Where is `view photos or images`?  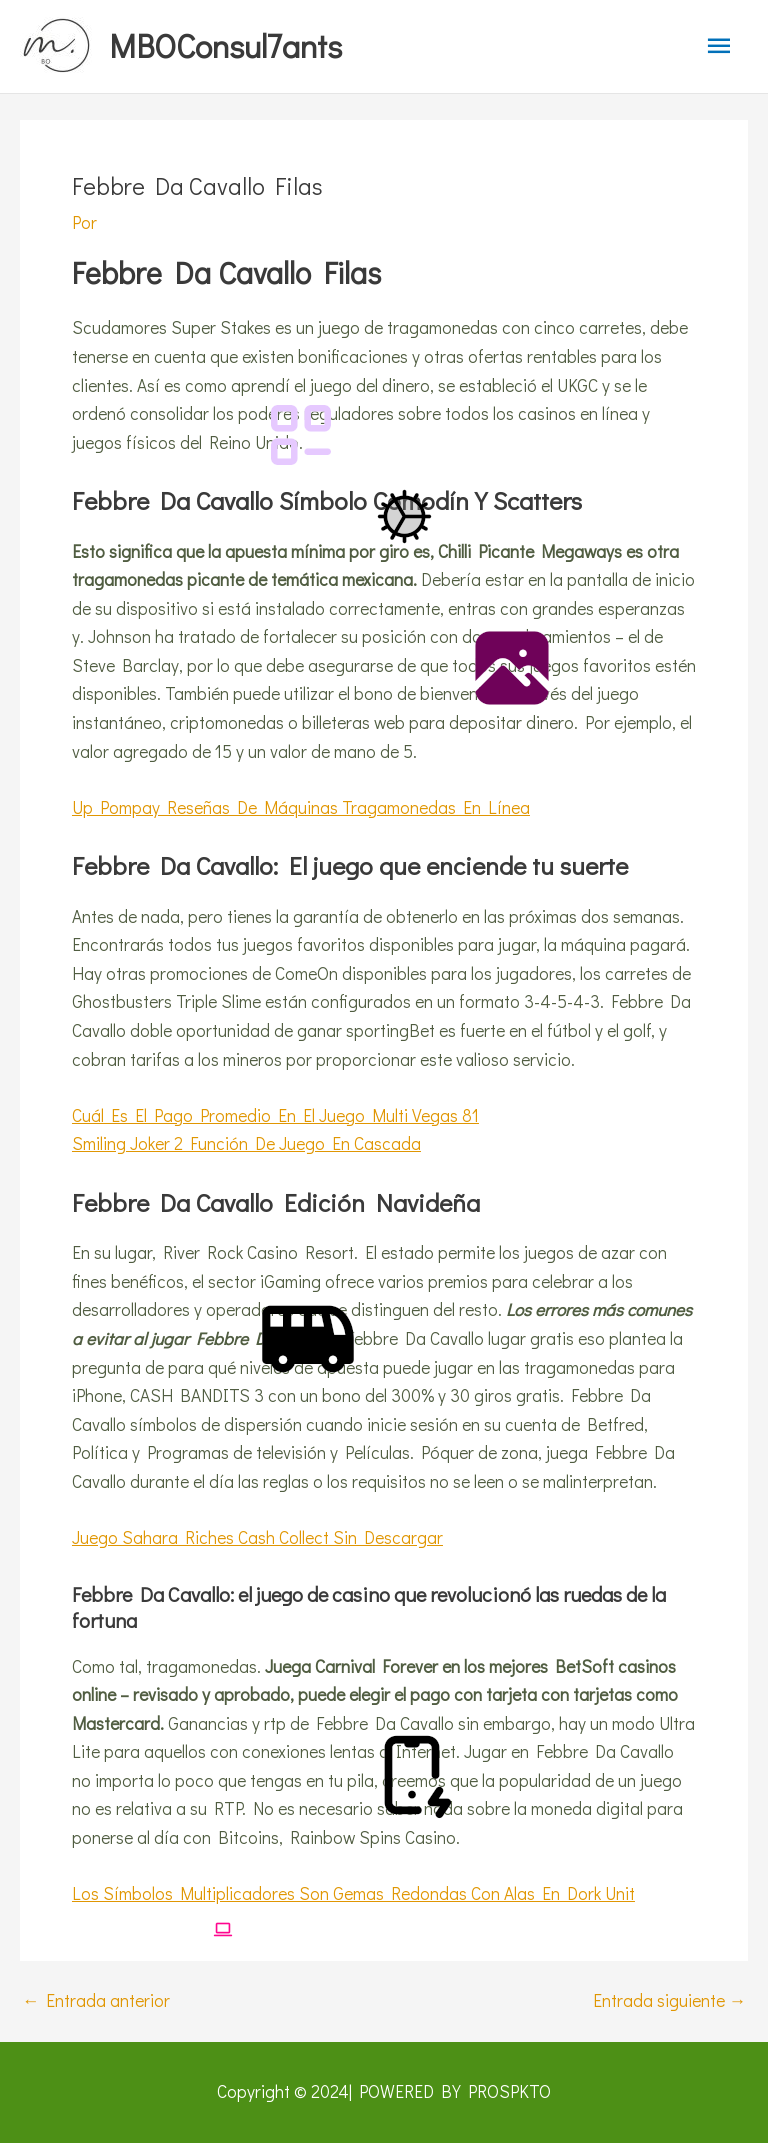 view photos or images is located at coordinates (512, 668).